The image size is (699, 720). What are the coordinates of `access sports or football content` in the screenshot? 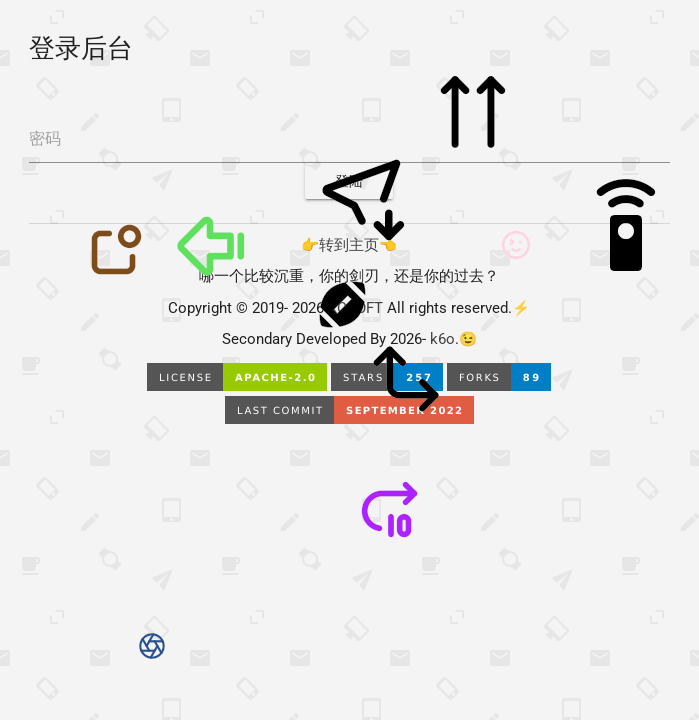 It's located at (342, 304).